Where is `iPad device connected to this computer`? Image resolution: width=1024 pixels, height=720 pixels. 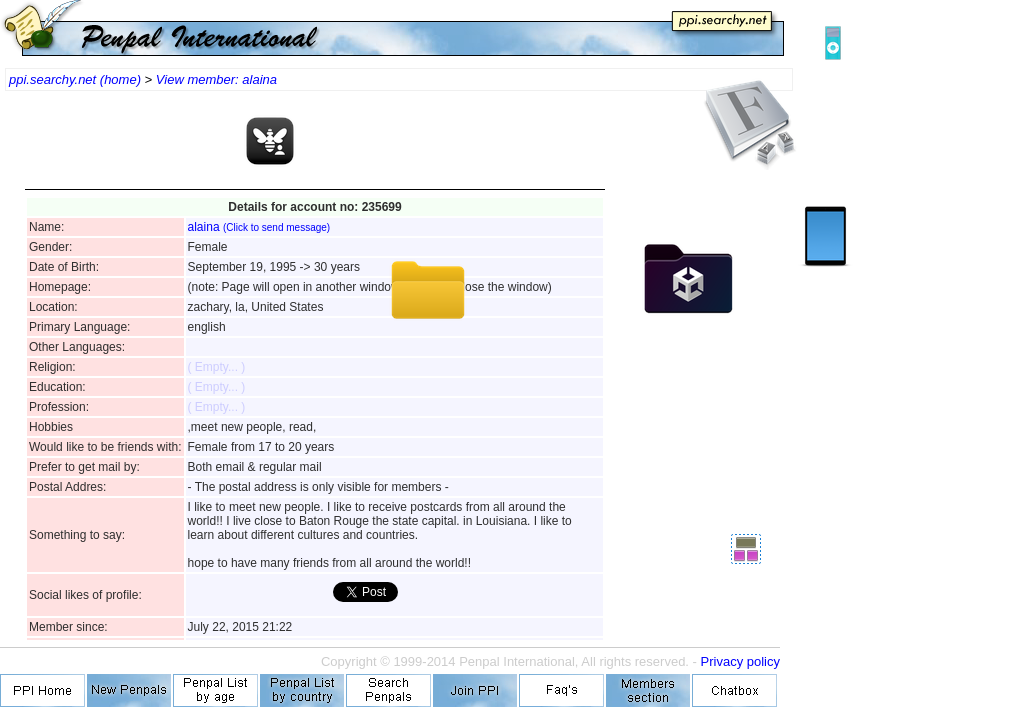
iPad device connected to this computer is located at coordinates (825, 236).